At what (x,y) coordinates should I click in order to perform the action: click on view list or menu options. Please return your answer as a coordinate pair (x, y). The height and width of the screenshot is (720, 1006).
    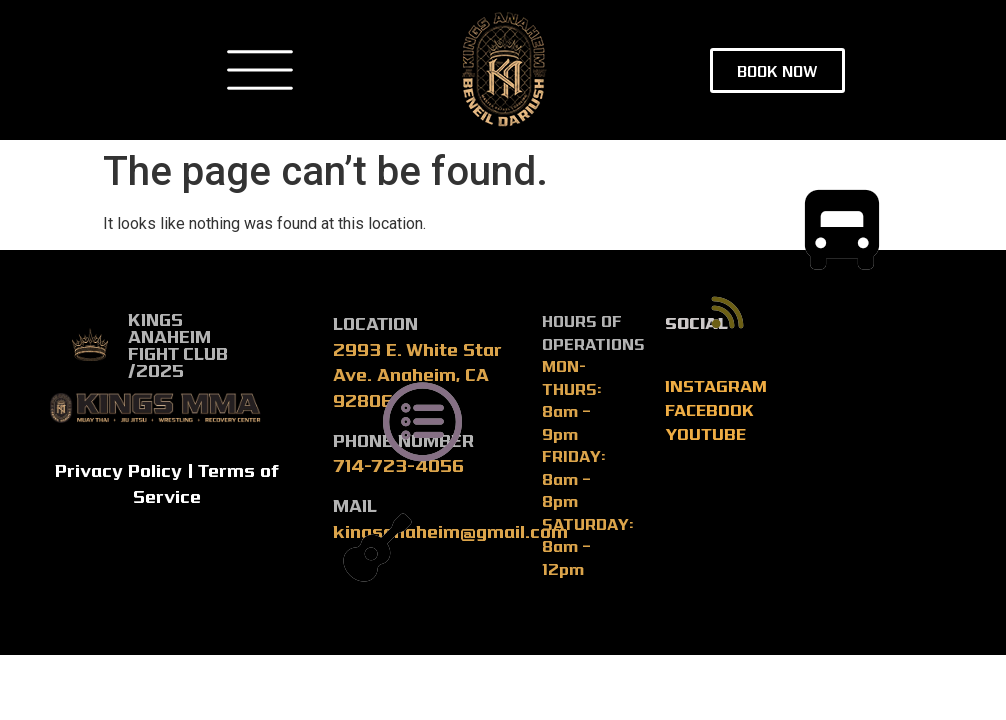
    Looking at the image, I should click on (422, 421).